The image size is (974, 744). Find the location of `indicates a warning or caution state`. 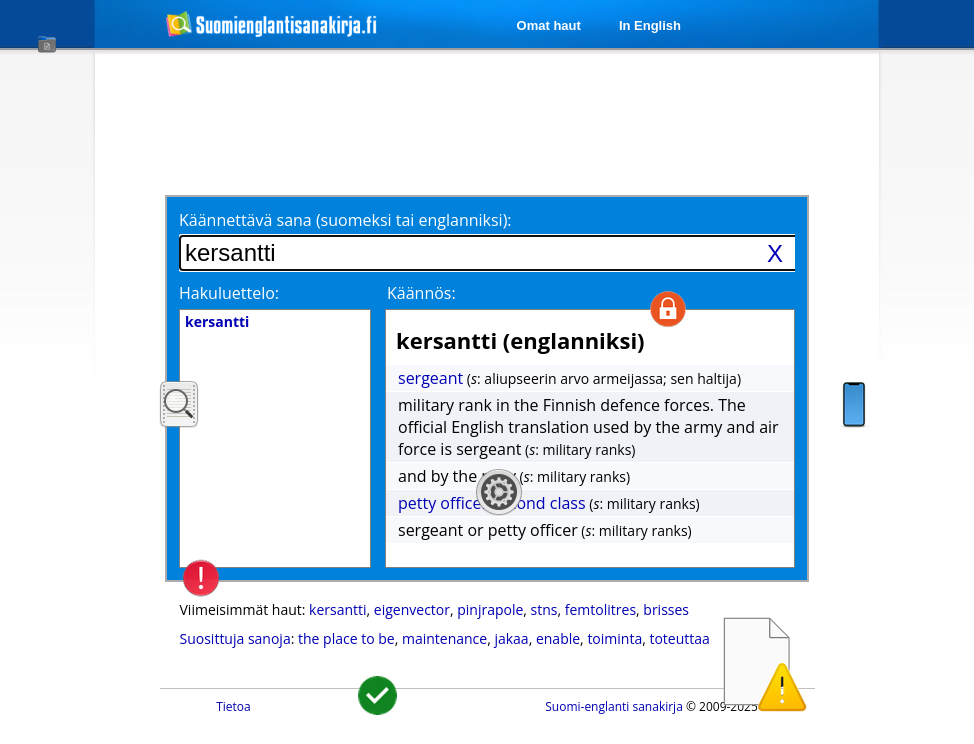

indicates a warning or caution state is located at coordinates (201, 578).